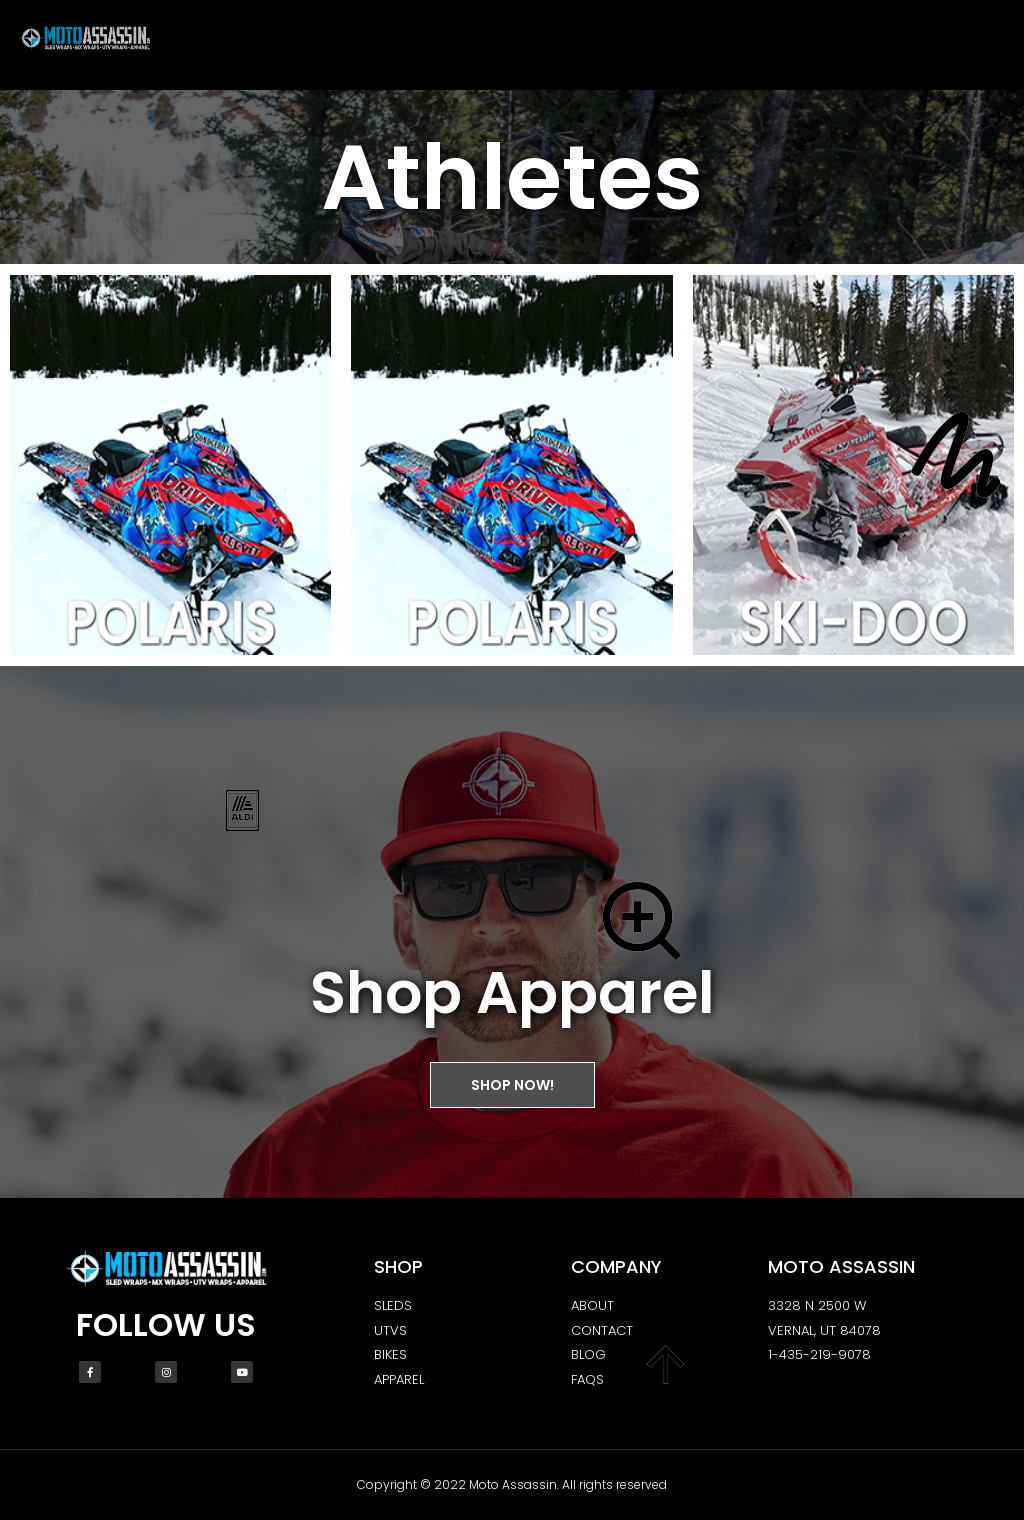 The width and height of the screenshot is (1024, 1520). I want to click on zoom in on content, so click(641, 920).